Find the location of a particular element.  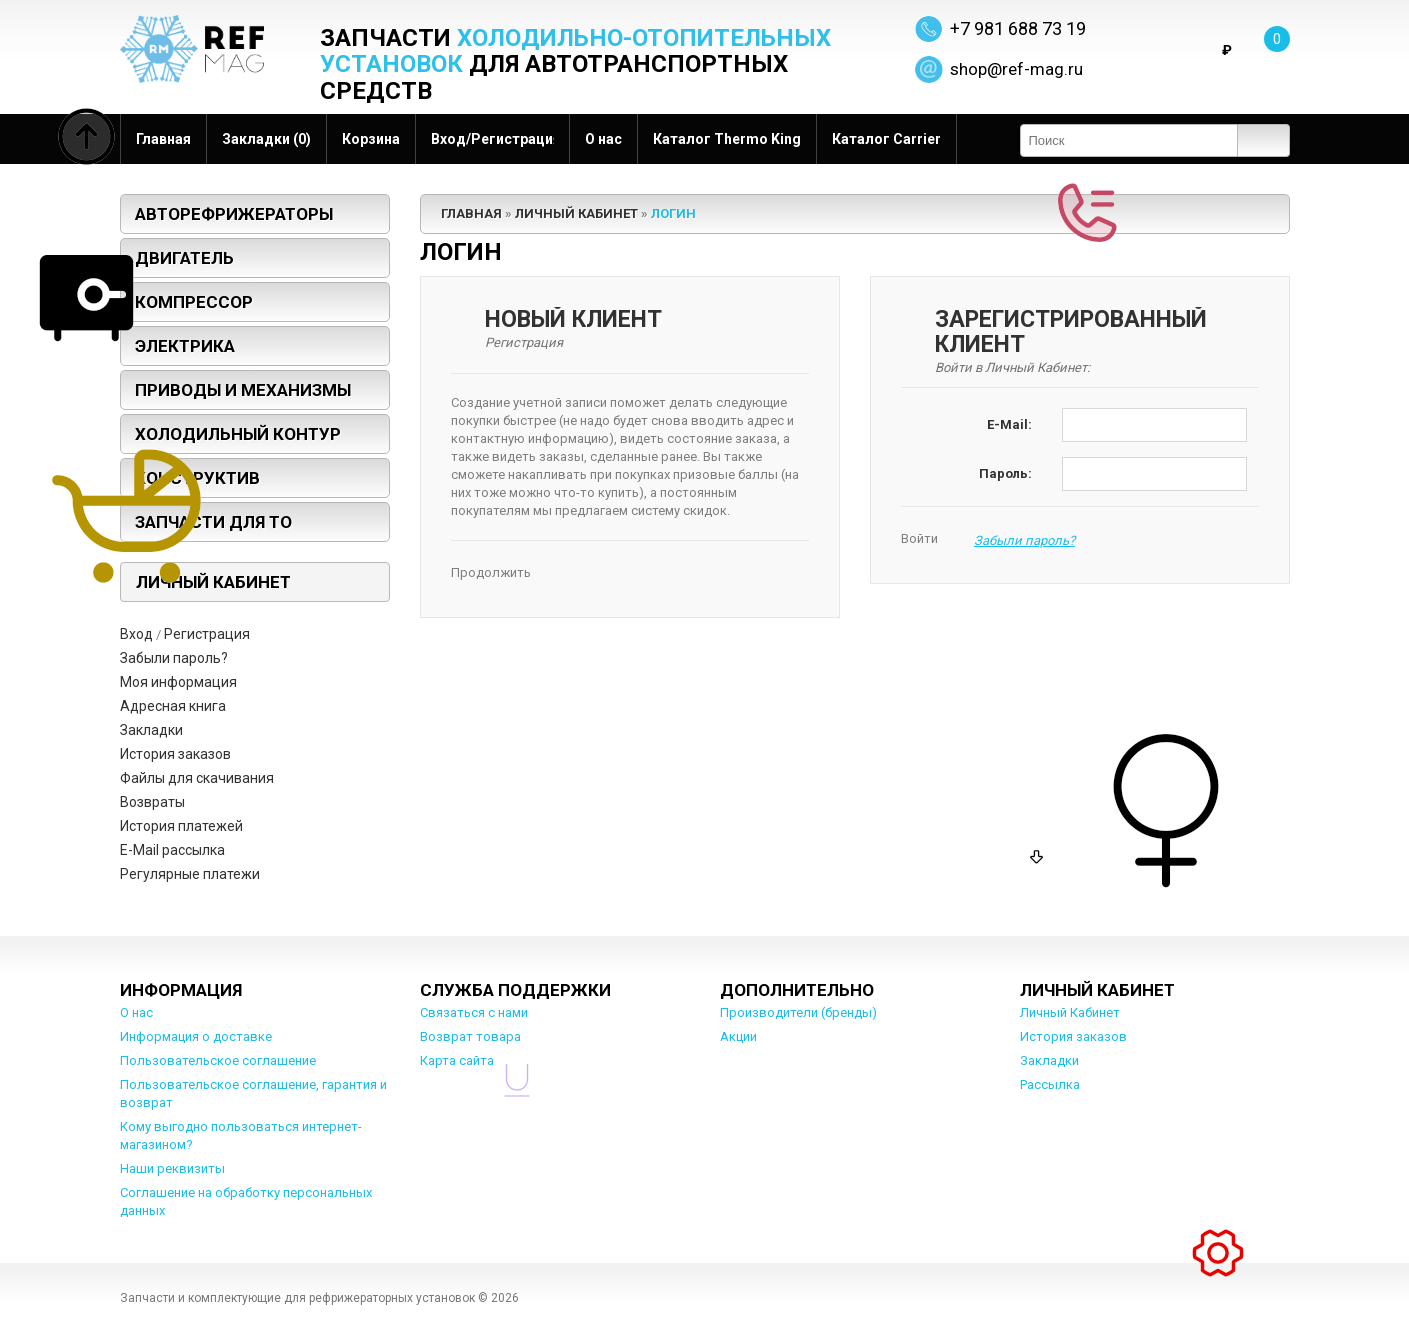

access baby or parenting-related features is located at coordinates (129, 511).